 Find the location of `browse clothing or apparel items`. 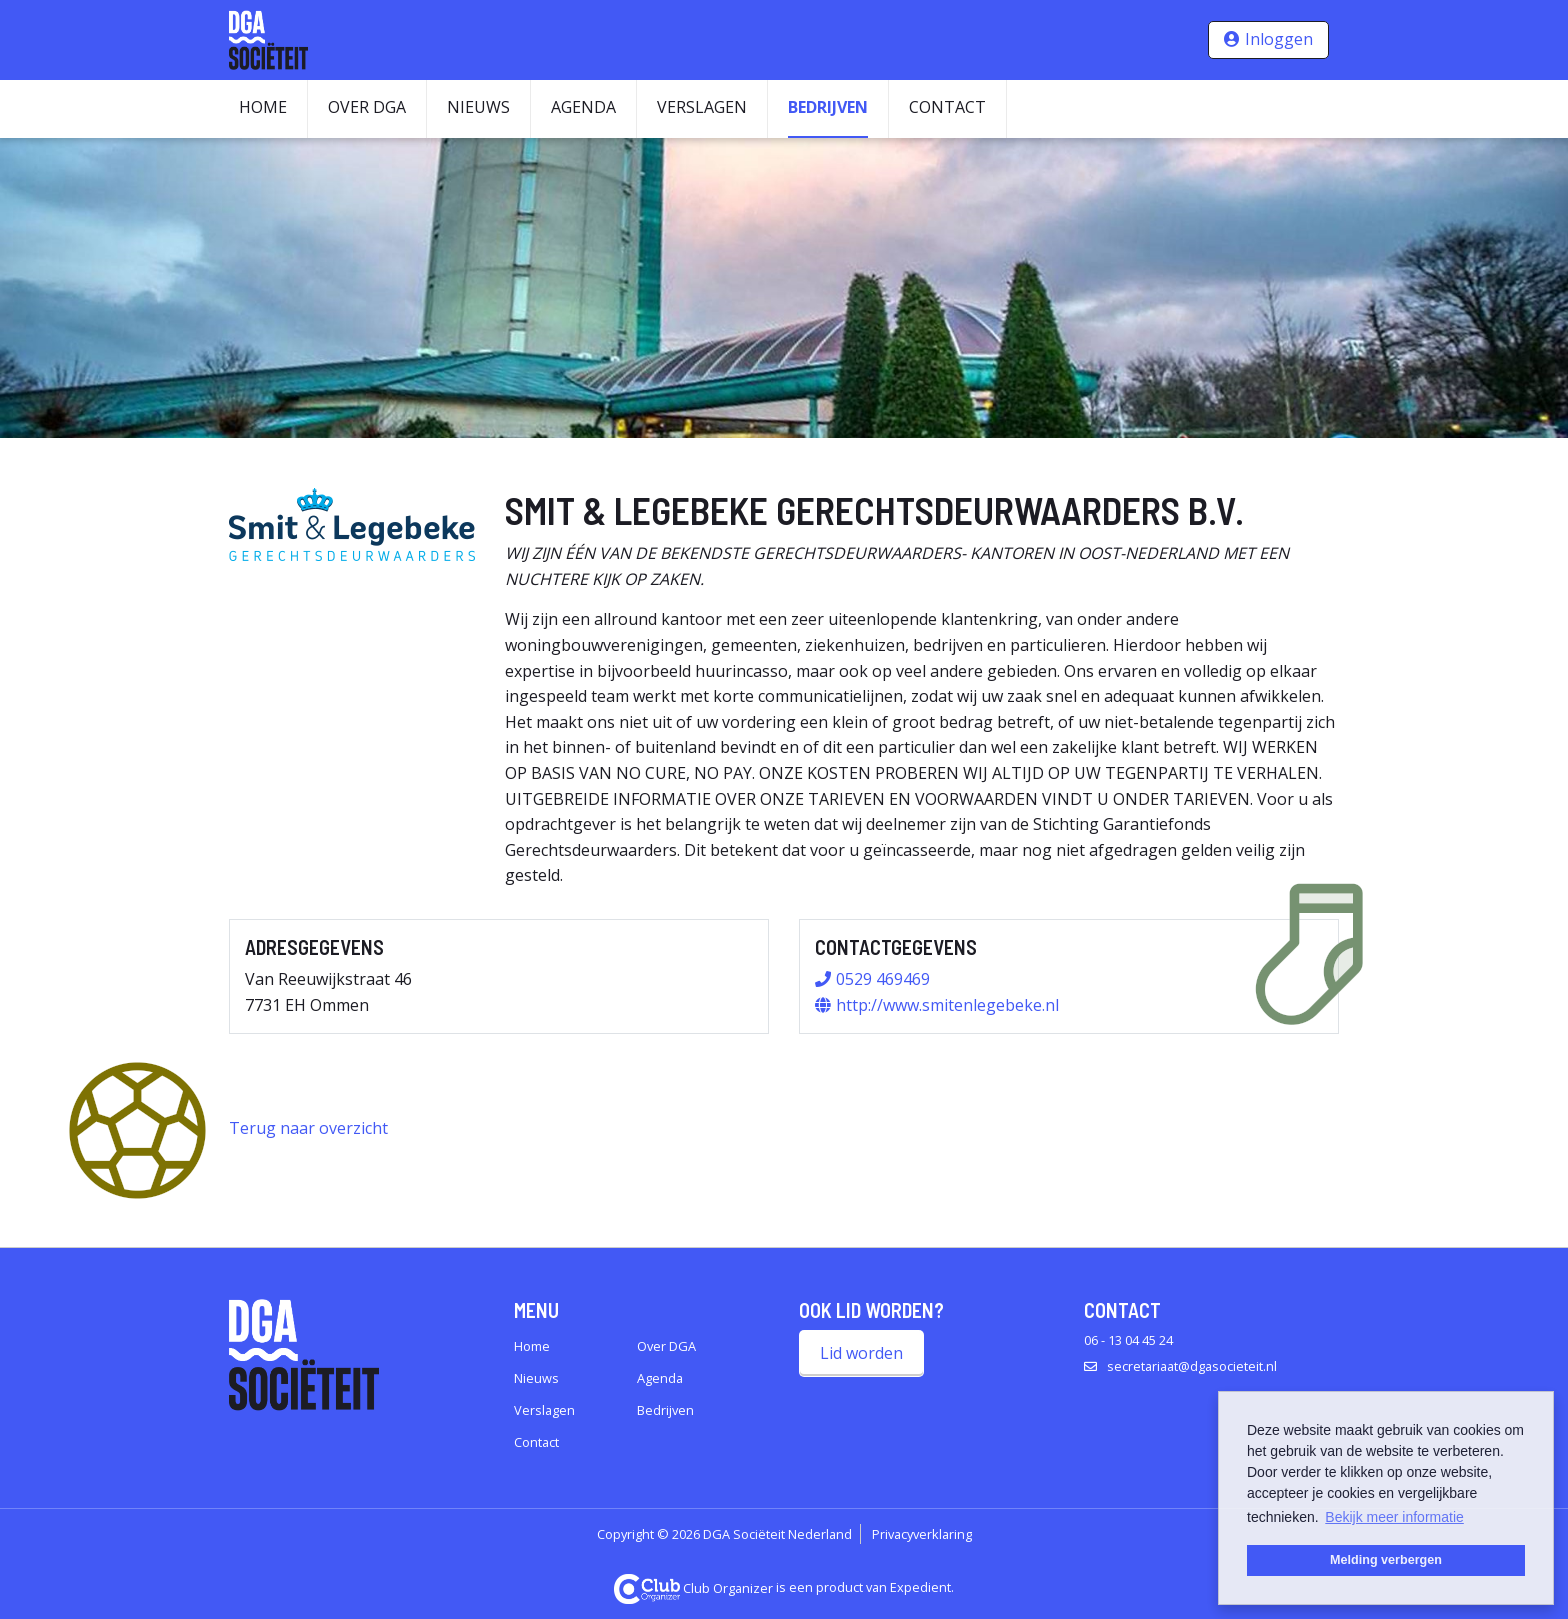

browse clothing or apparel items is located at coordinates (1314, 952).